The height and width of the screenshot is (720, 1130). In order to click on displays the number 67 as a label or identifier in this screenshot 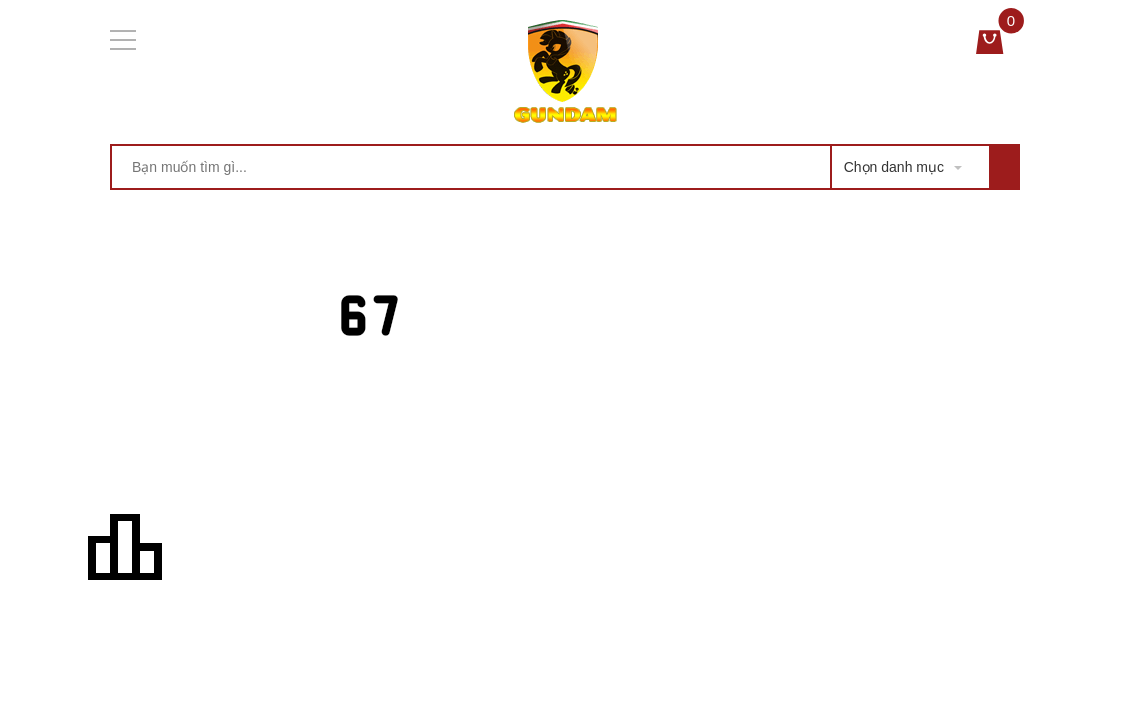, I will do `click(369, 315)`.